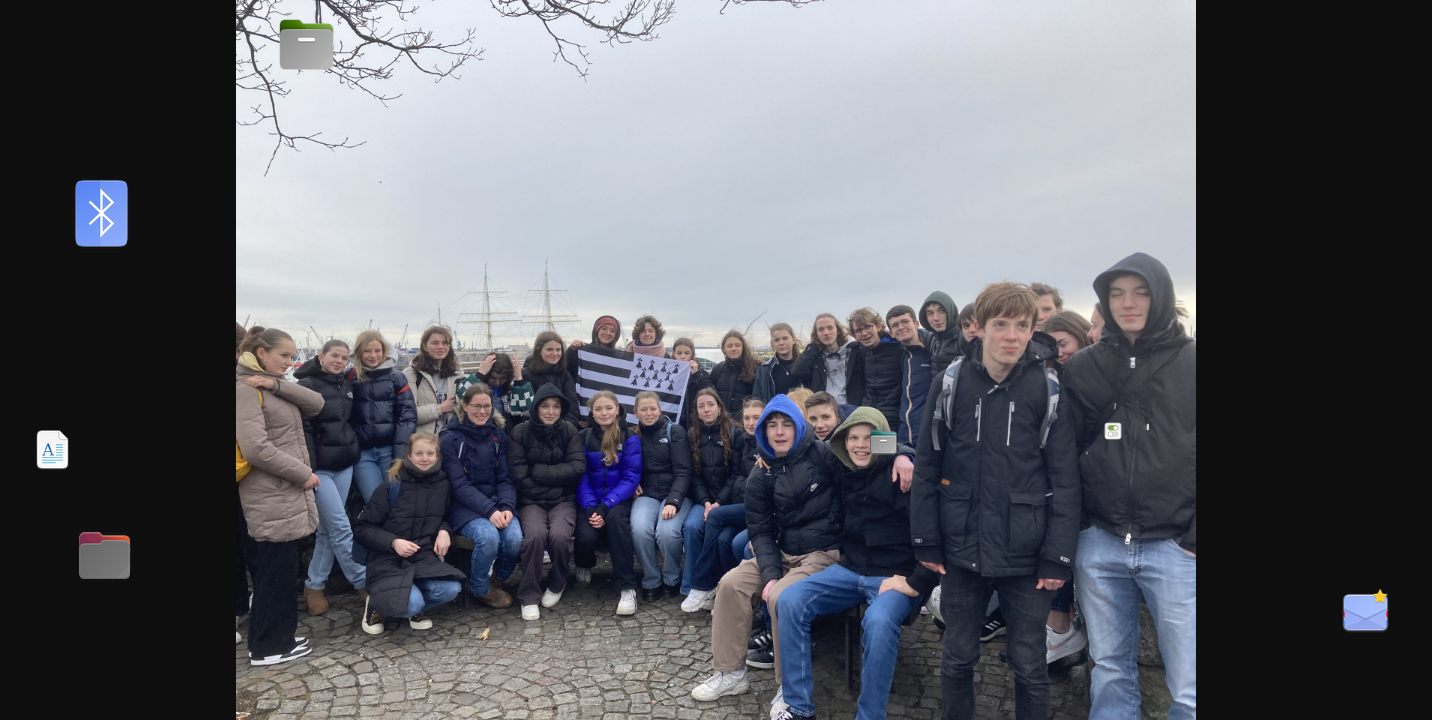  Describe the element at coordinates (104, 555) in the screenshot. I see `open a folder or directory` at that location.